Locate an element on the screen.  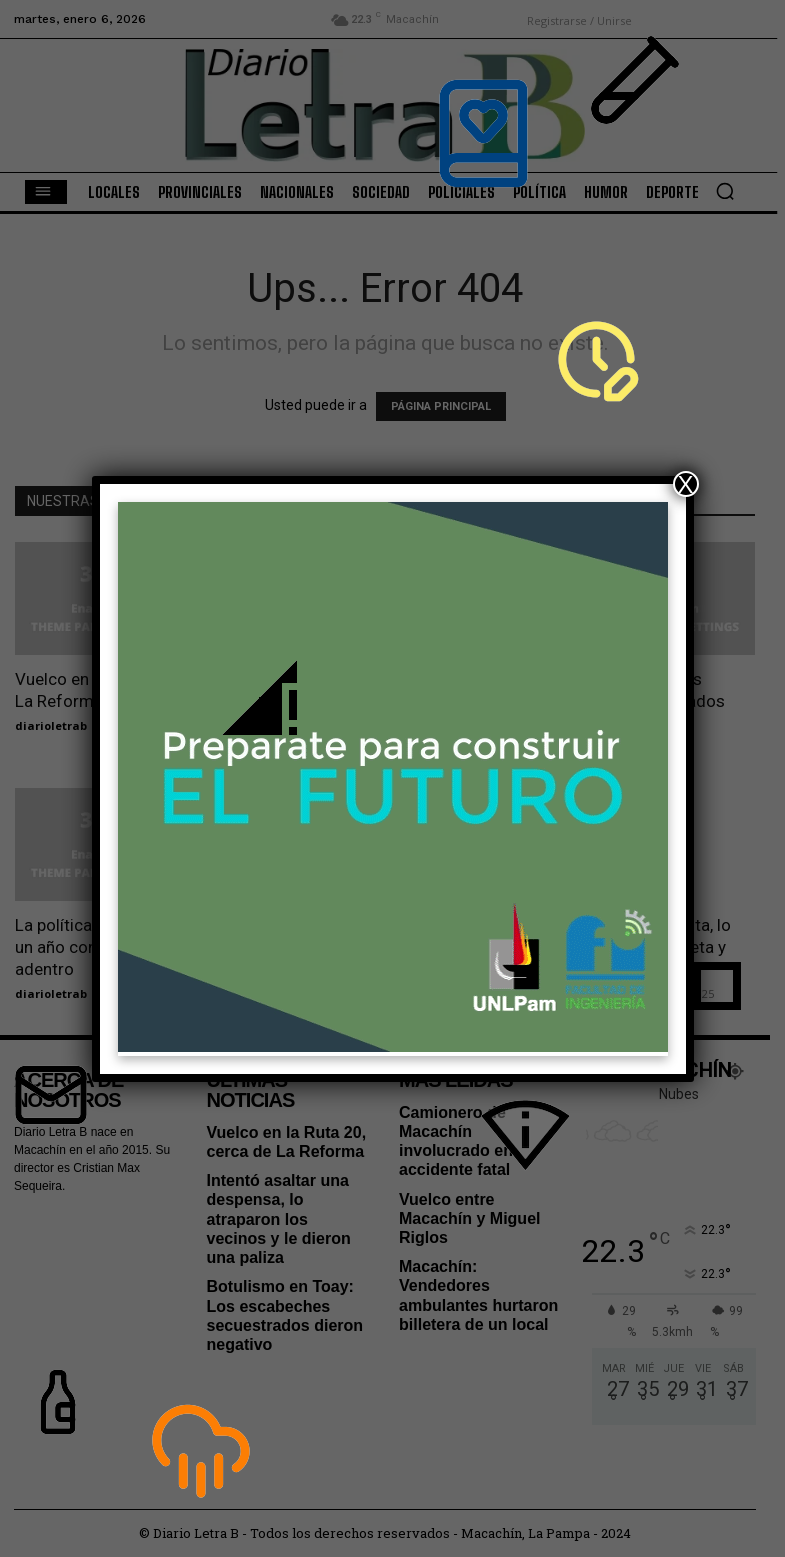
view your favorite books is located at coordinates (483, 133).